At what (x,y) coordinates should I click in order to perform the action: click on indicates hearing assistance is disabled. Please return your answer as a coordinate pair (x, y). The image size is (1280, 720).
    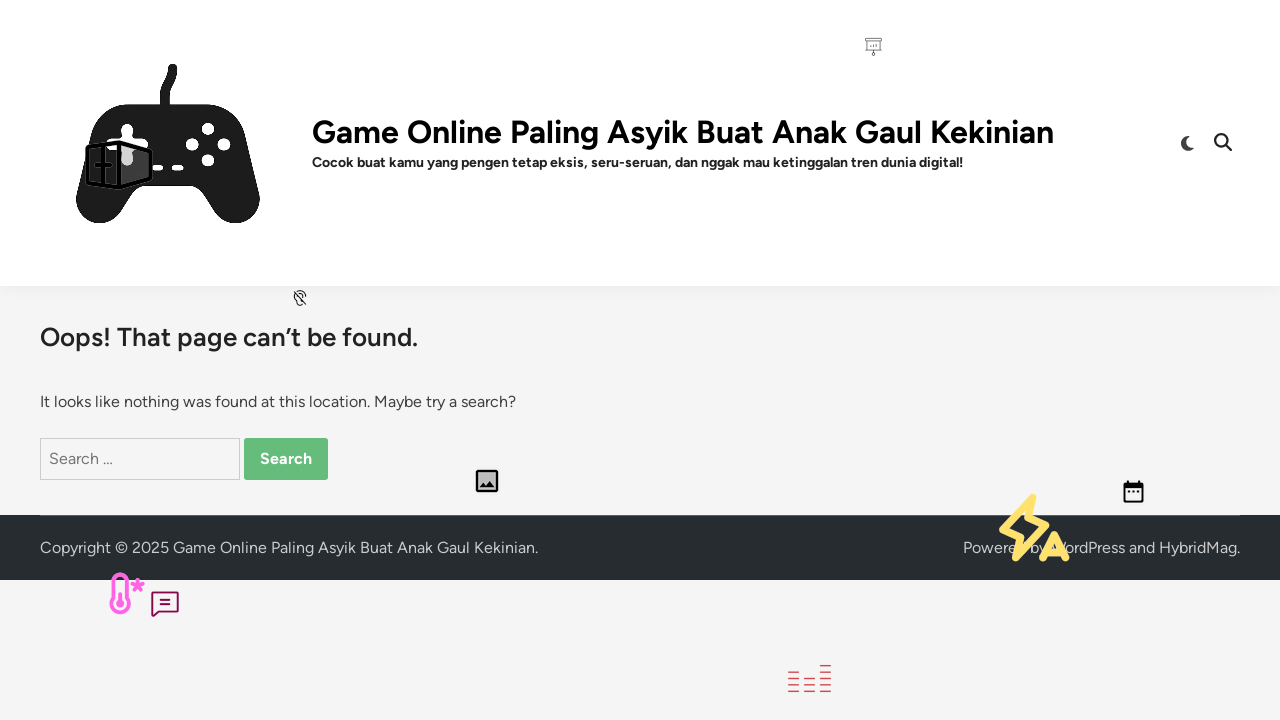
    Looking at the image, I should click on (300, 298).